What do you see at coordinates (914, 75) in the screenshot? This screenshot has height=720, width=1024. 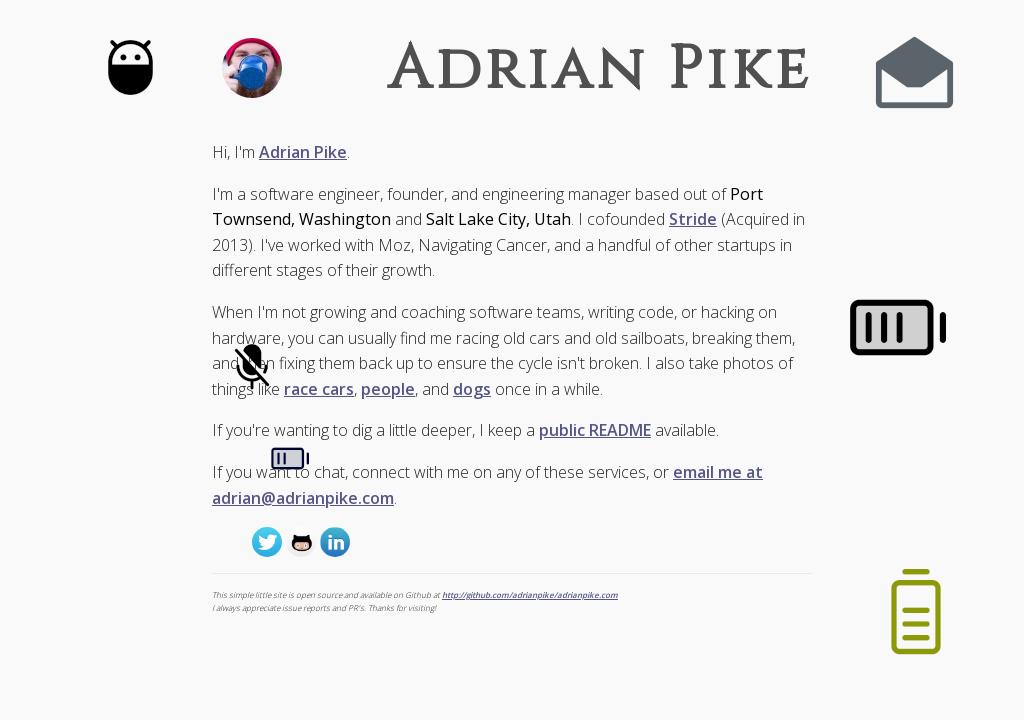 I see `view an opened or read email` at bounding box center [914, 75].